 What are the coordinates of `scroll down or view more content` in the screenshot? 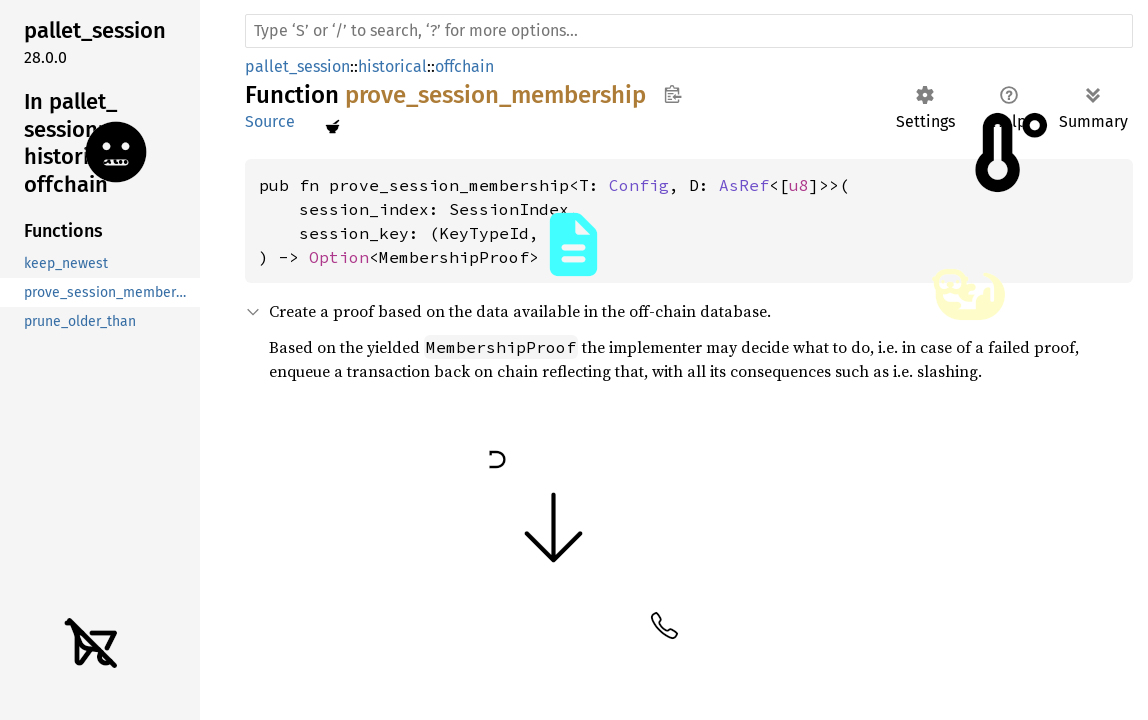 It's located at (553, 527).